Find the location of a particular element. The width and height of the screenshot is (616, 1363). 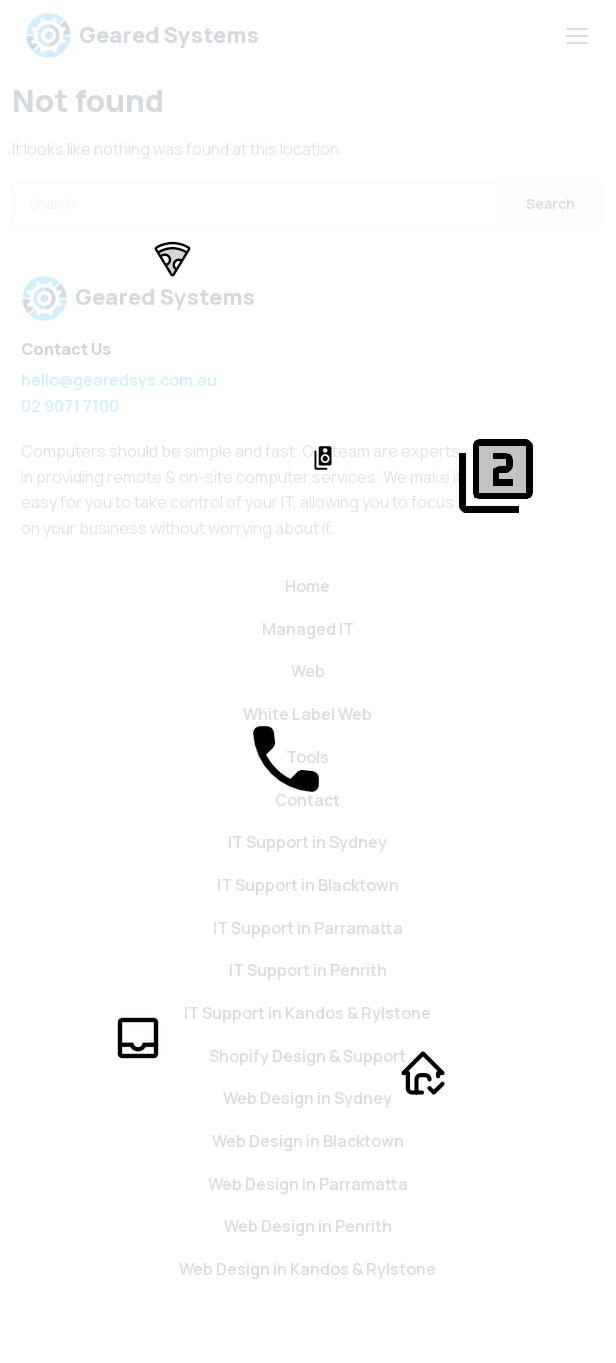

home address verified or confirmed is located at coordinates (423, 1073).